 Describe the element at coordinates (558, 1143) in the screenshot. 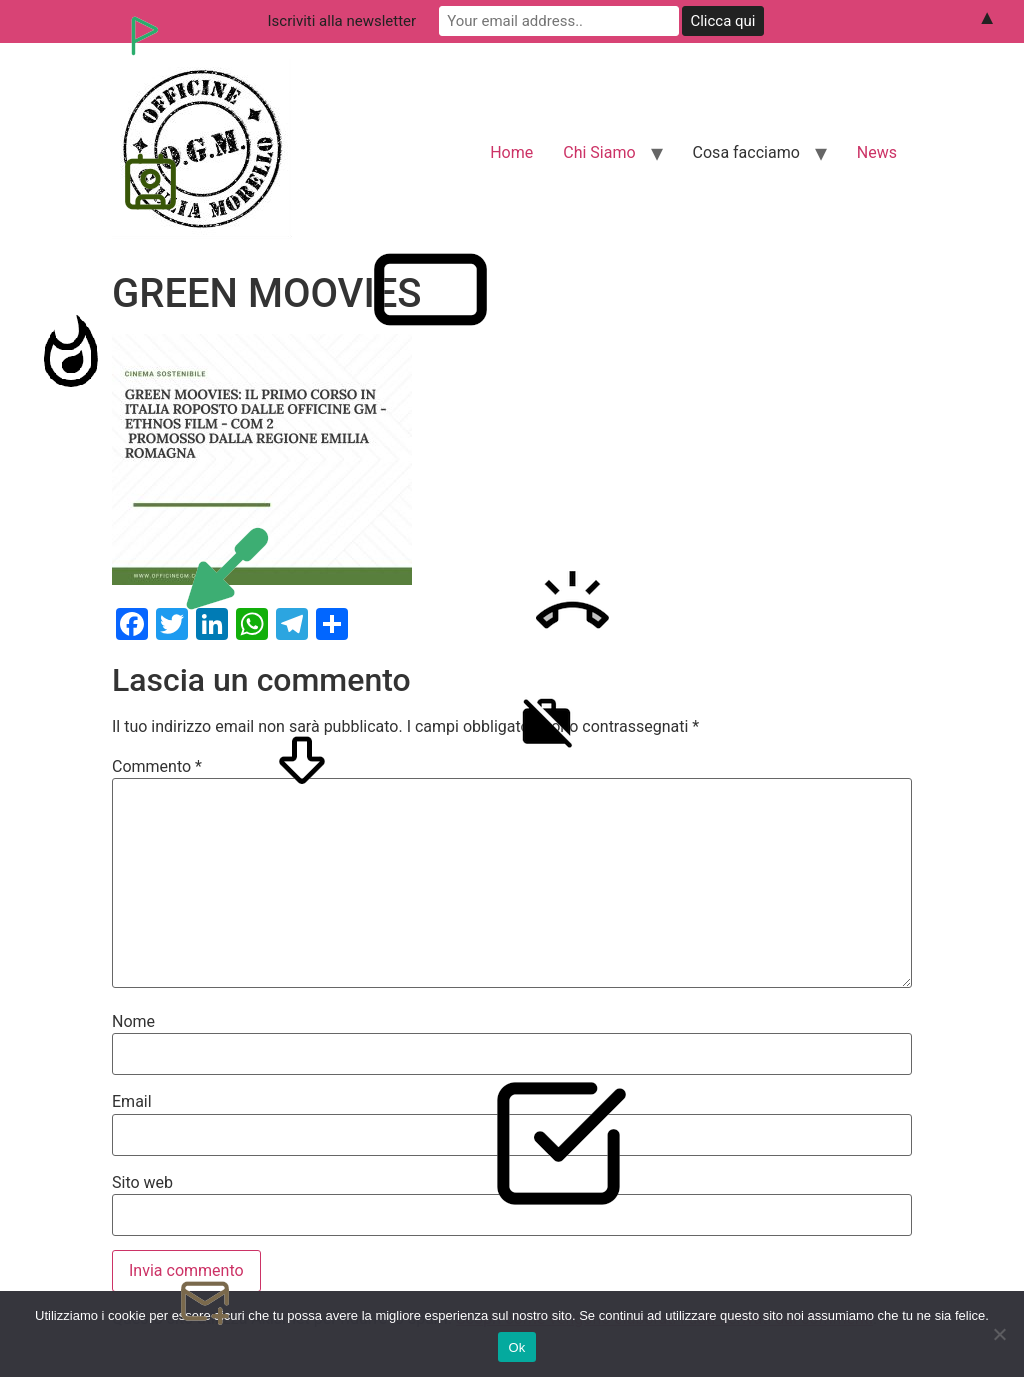

I see `mark task as complete` at that location.